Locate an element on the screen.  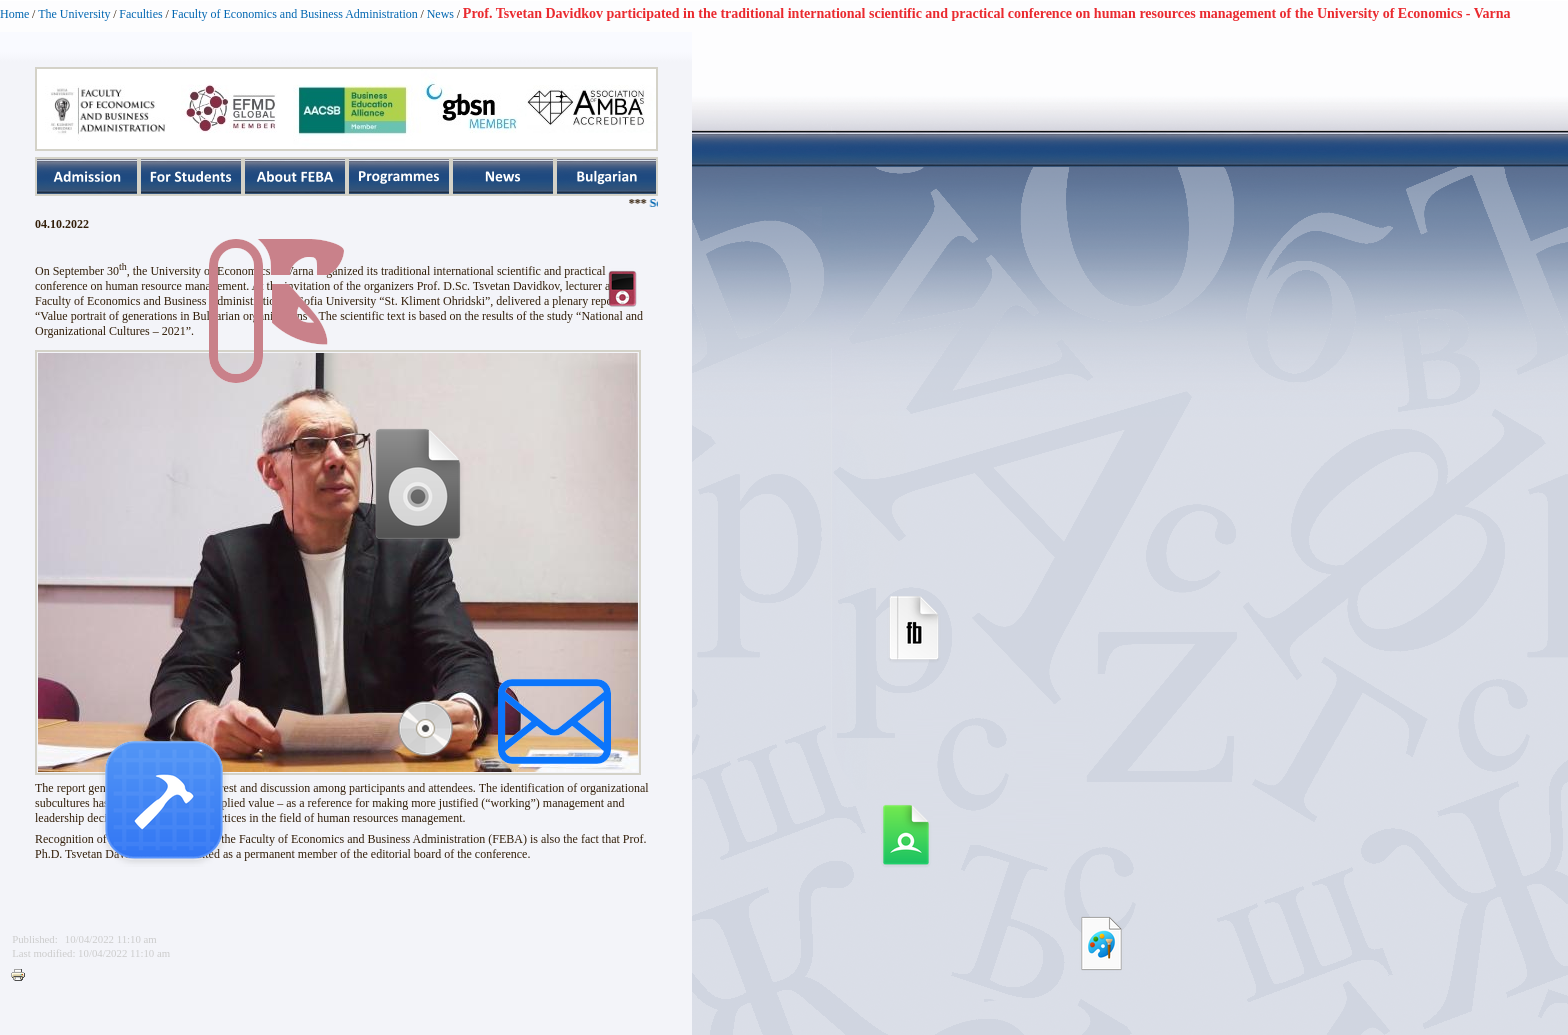
a fictionbook (.fb2) ebook file is located at coordinates (914, 629).